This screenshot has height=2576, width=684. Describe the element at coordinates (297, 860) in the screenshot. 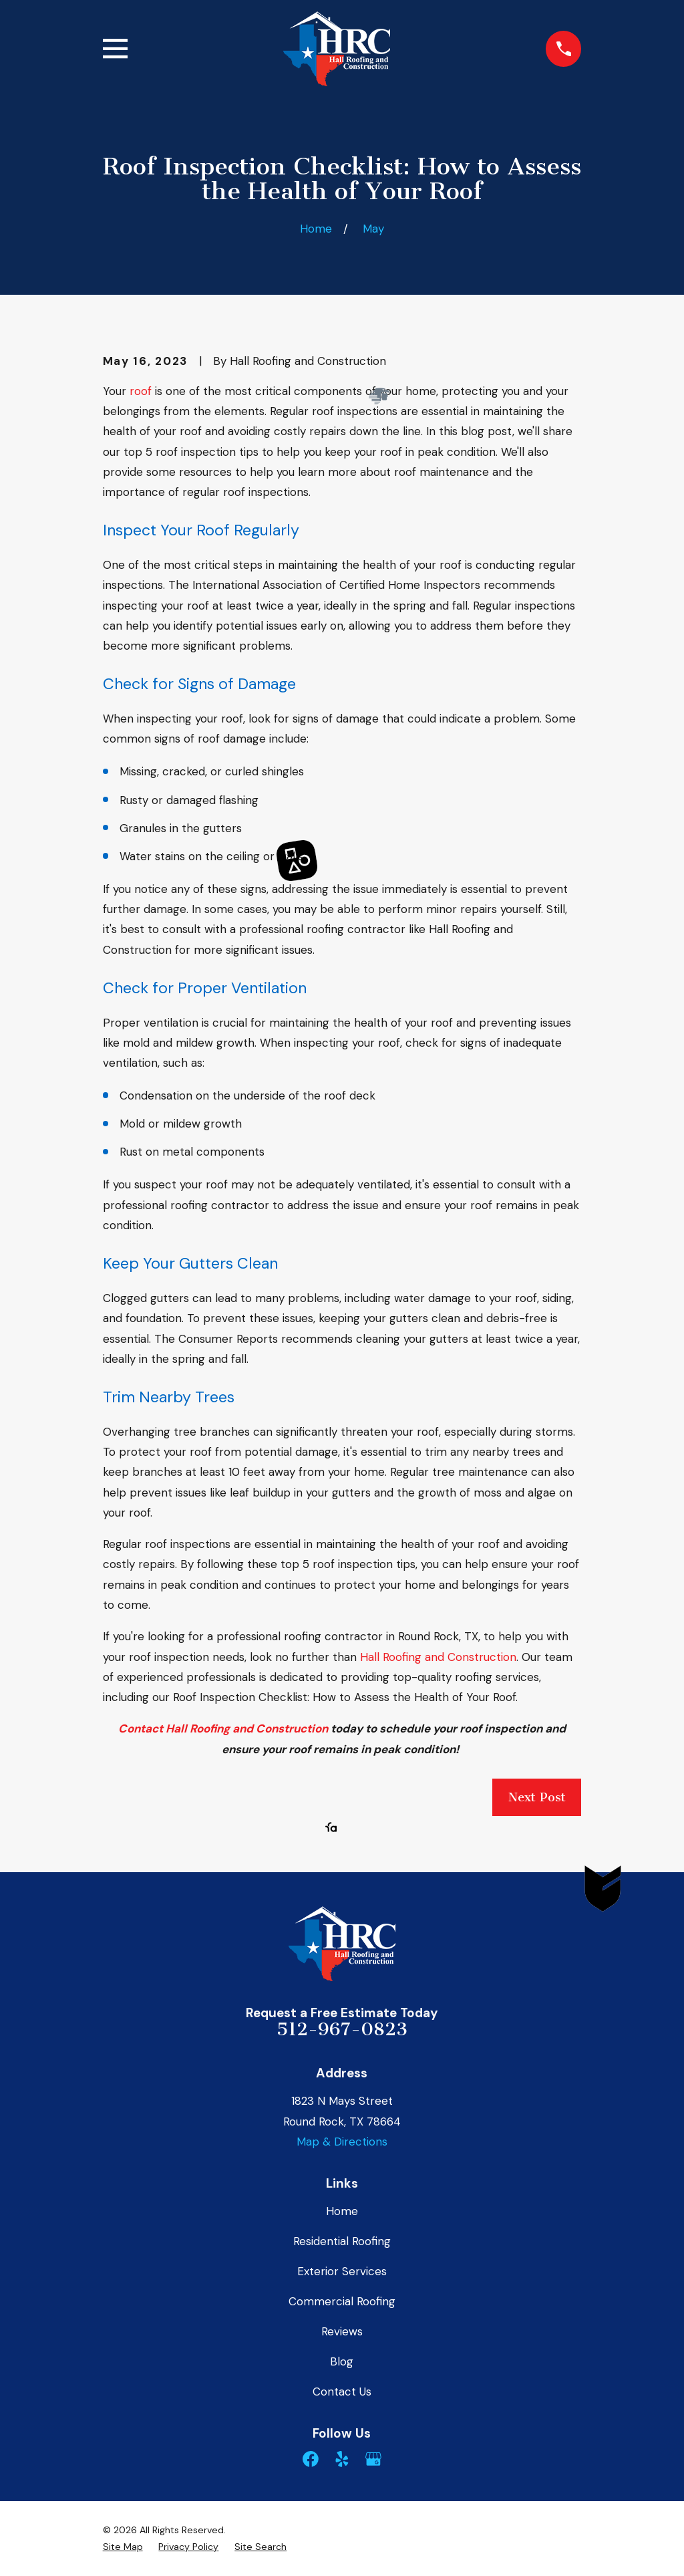

I see `open apostrophe app` at that location.